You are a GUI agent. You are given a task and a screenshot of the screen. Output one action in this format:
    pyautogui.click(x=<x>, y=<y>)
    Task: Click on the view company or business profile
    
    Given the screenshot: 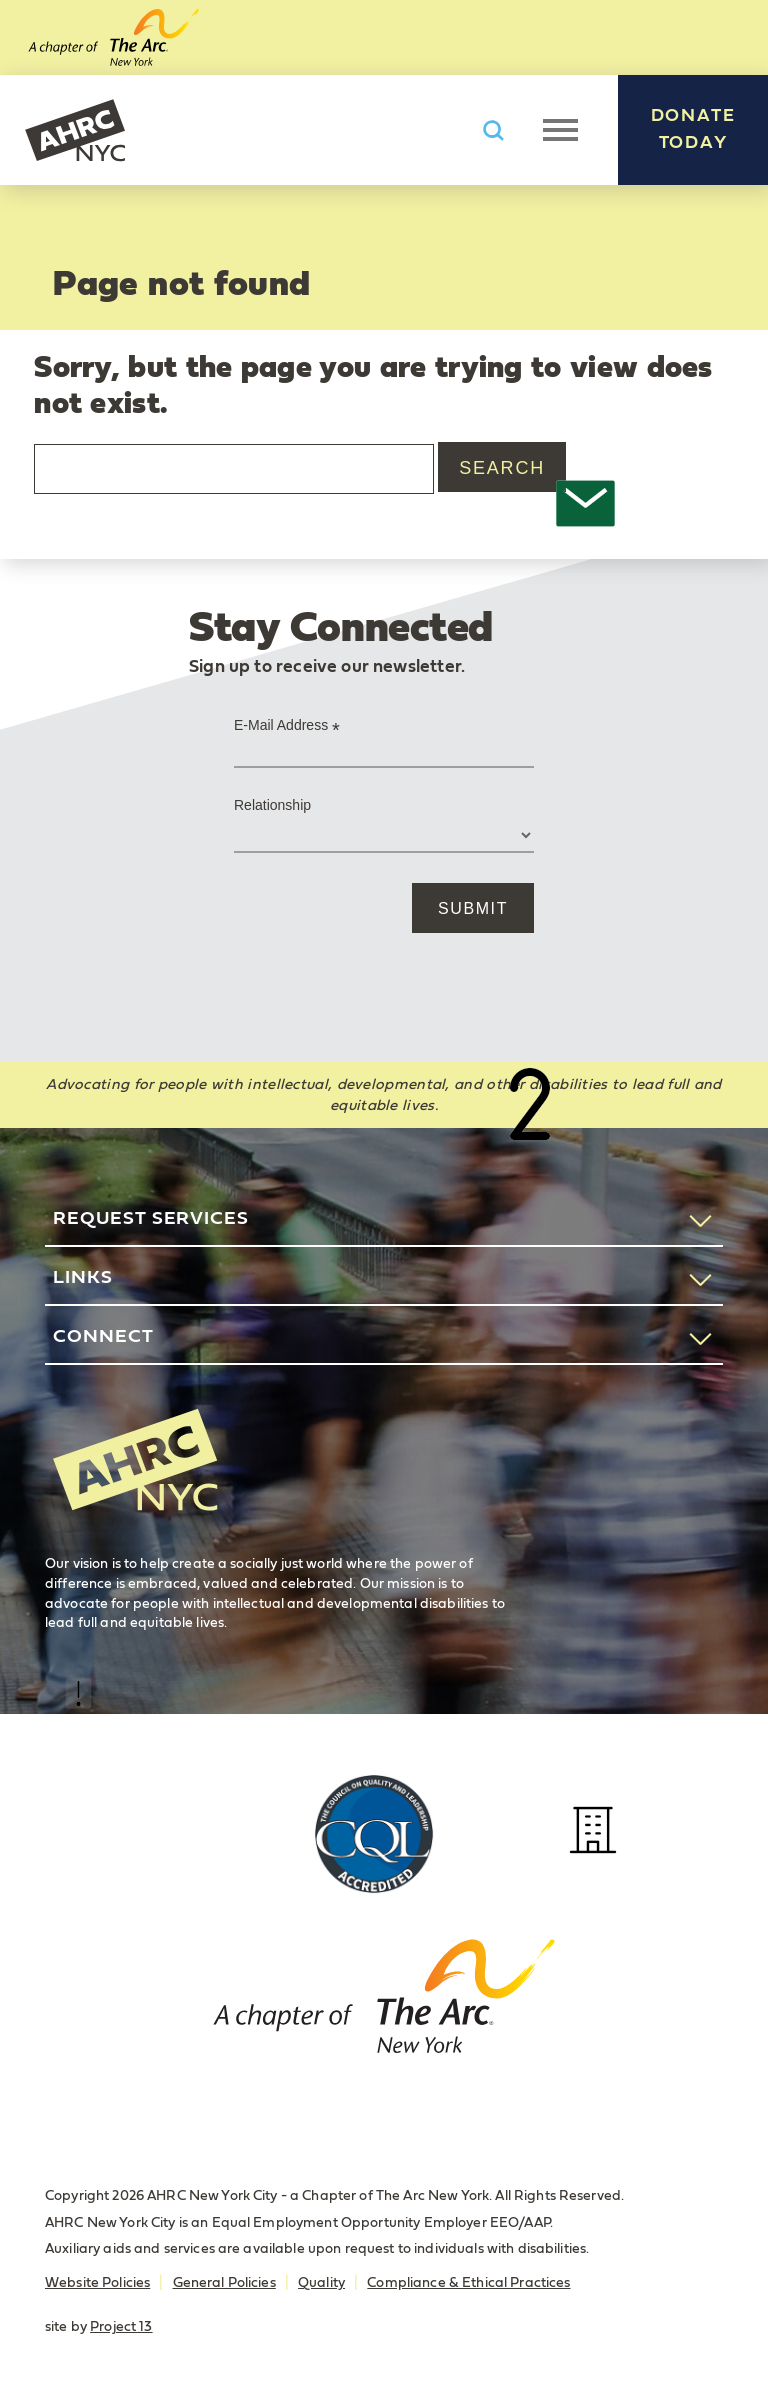 What is the action you would take?
    pyautogui.click(x=593, y=1830)
    